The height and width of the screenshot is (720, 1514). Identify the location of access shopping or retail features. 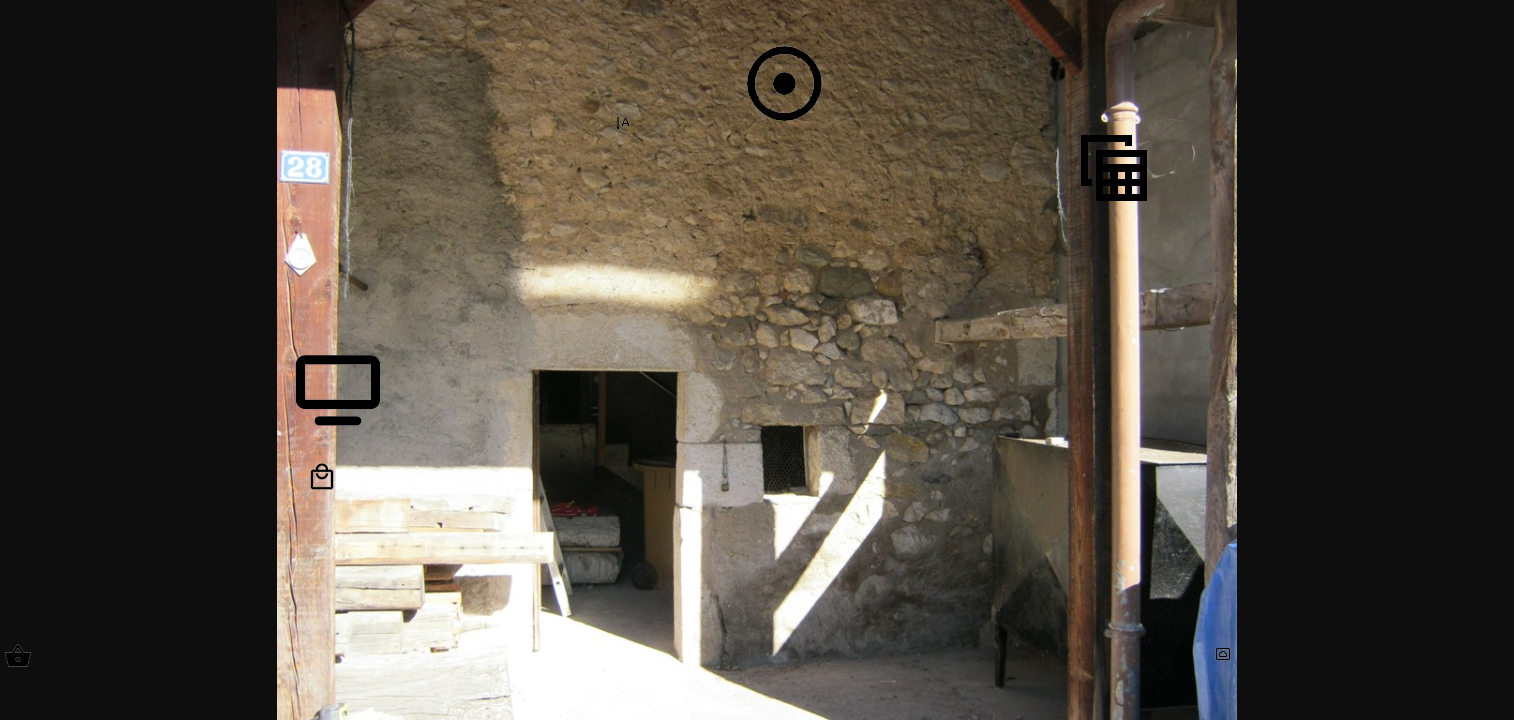
(322, 477).